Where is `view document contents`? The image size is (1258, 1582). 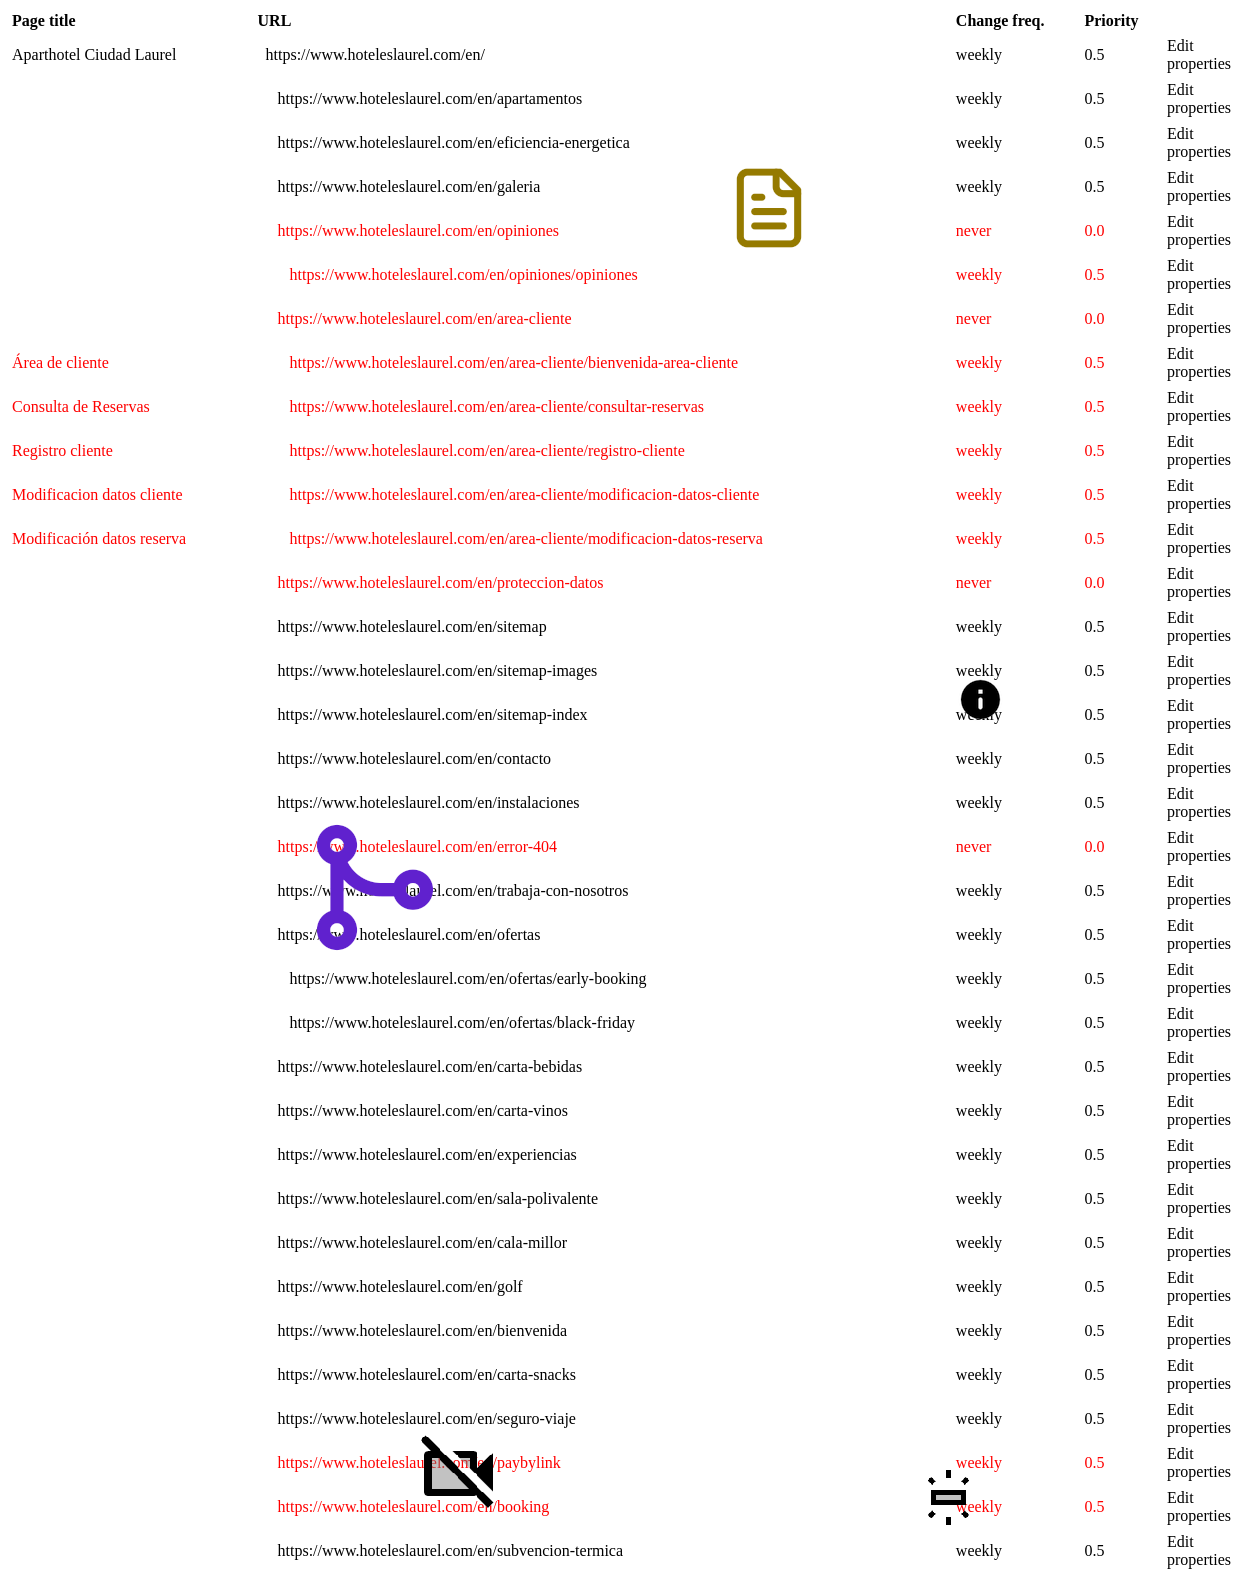
view document contents is located at coordinates (769, 208).